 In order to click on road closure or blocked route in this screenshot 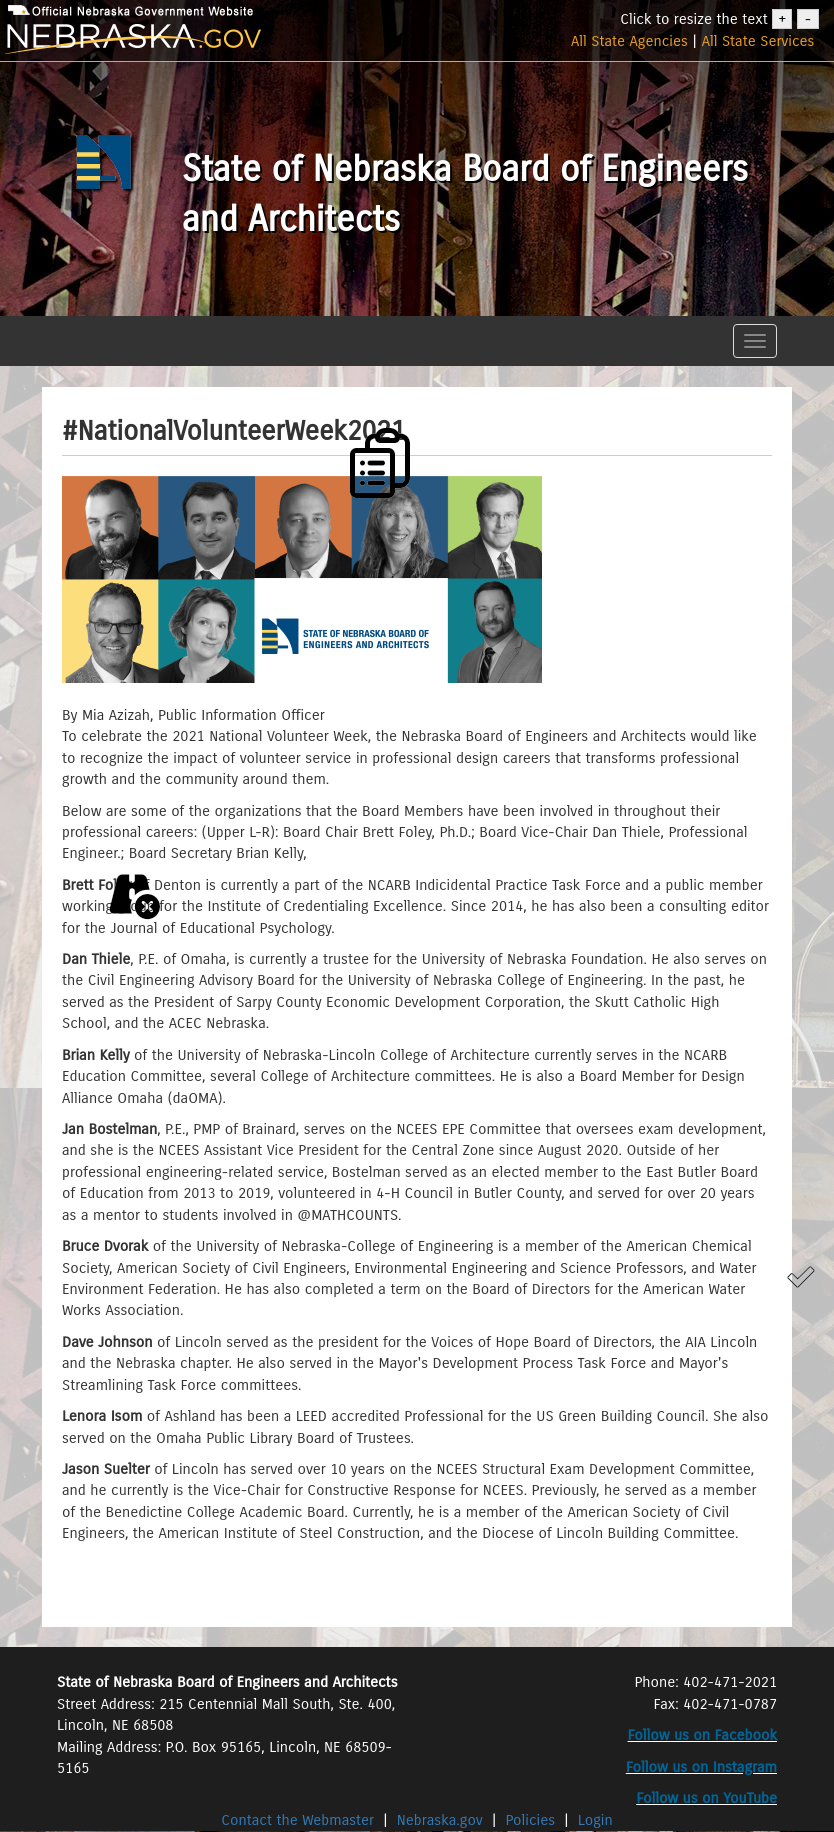, I will do `click(132, 894)`.